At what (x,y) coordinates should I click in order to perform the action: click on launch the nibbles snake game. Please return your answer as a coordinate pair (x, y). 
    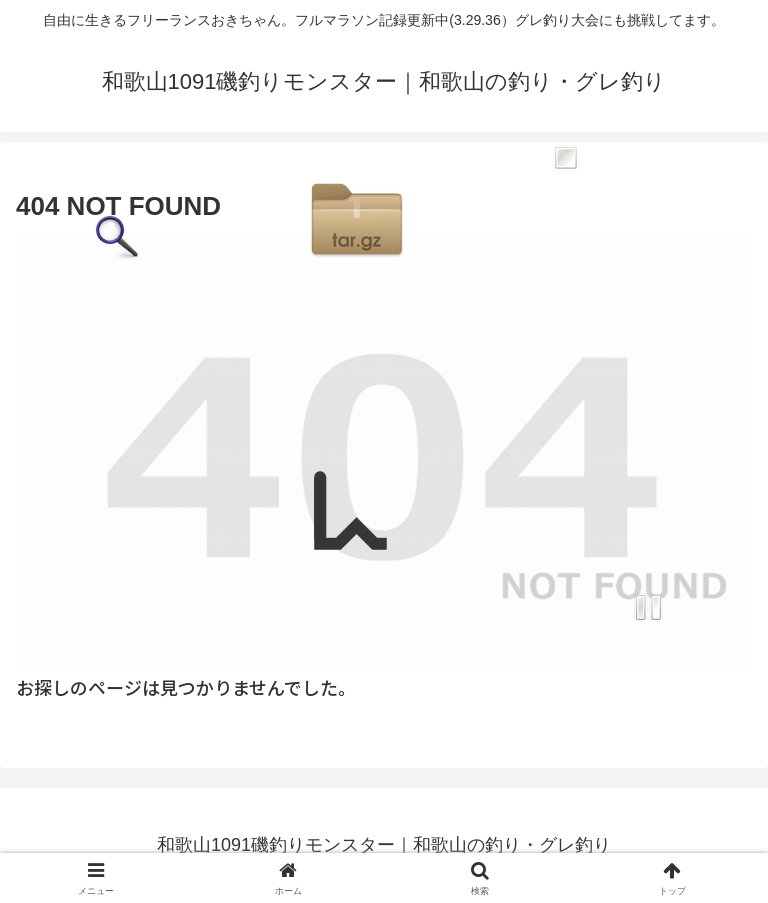
    Looking at the image, I should click on (350, 513).